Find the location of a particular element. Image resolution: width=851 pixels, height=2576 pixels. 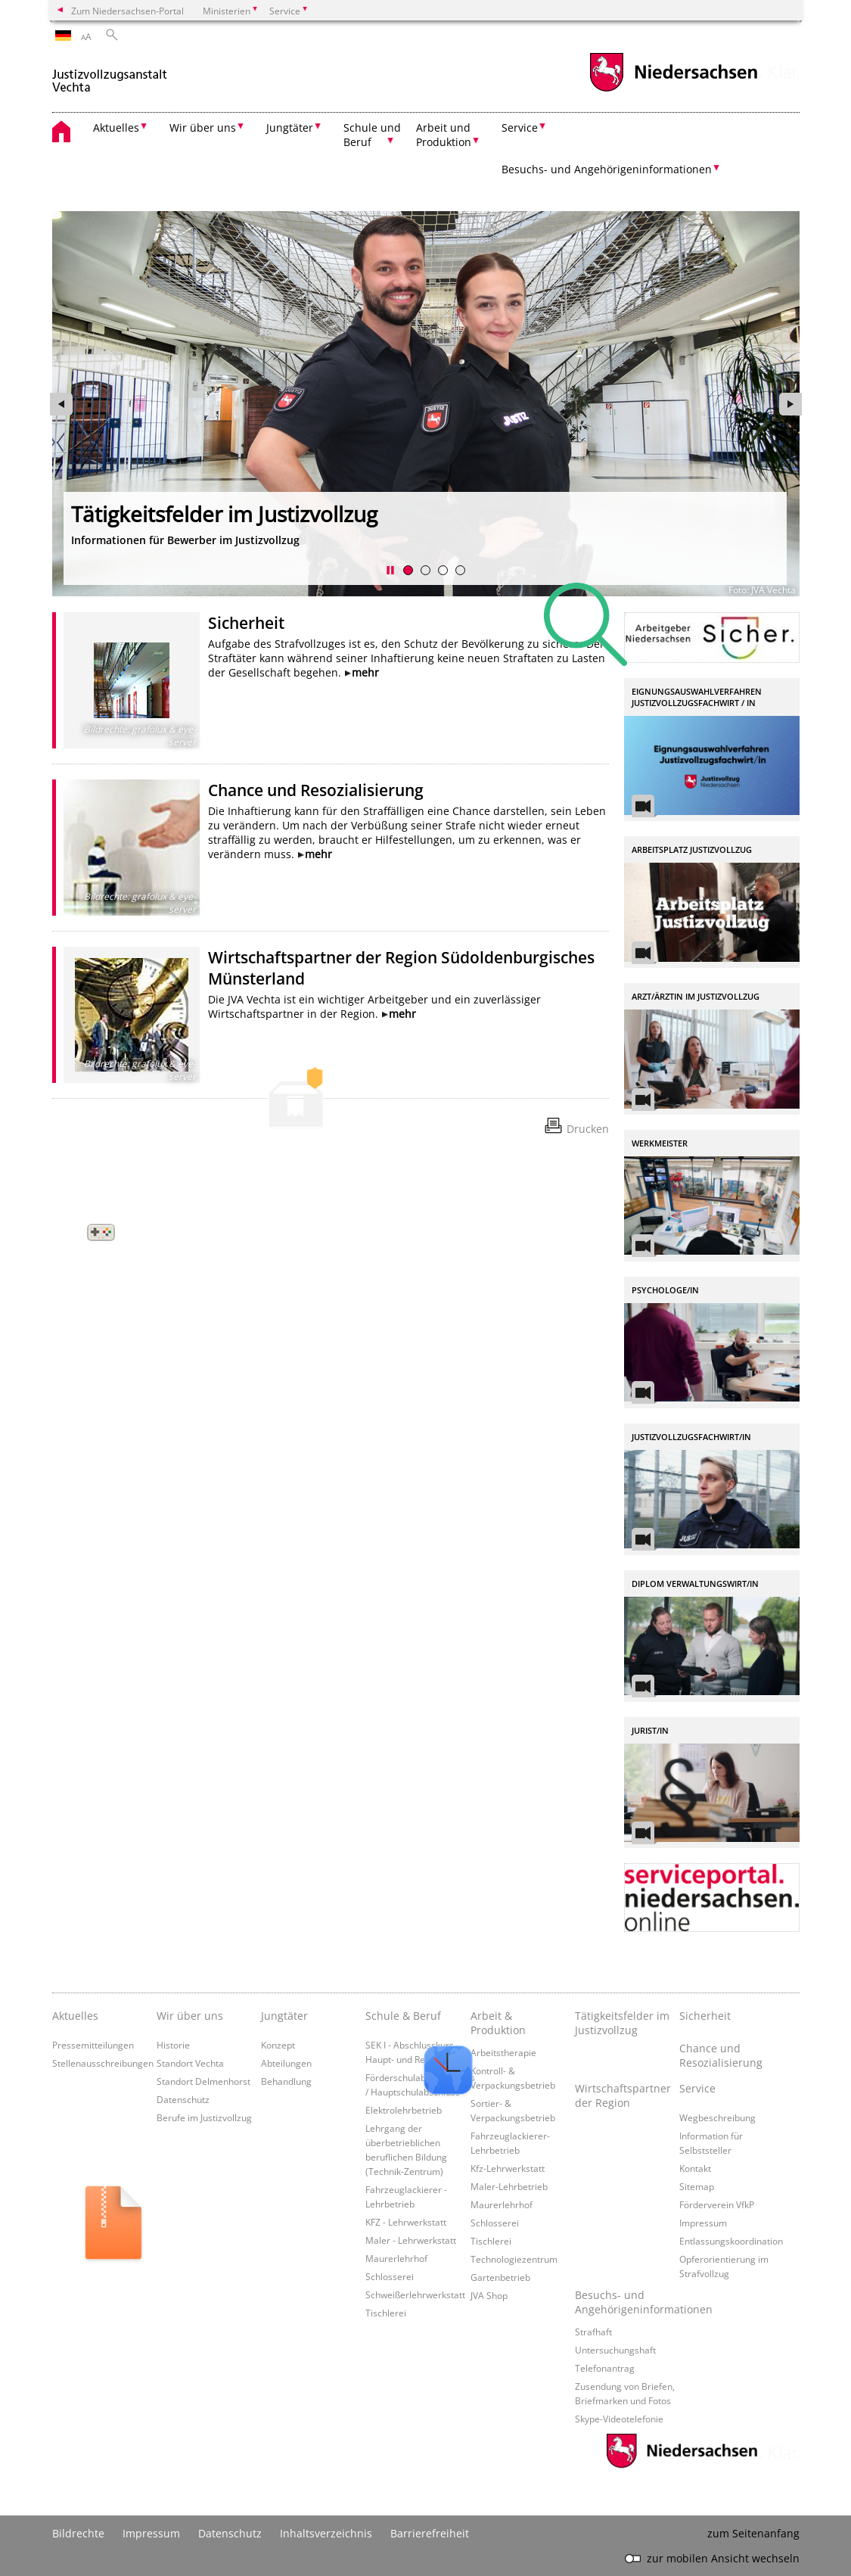

configure network time protocol settings is located at coordinates (448, 2070).